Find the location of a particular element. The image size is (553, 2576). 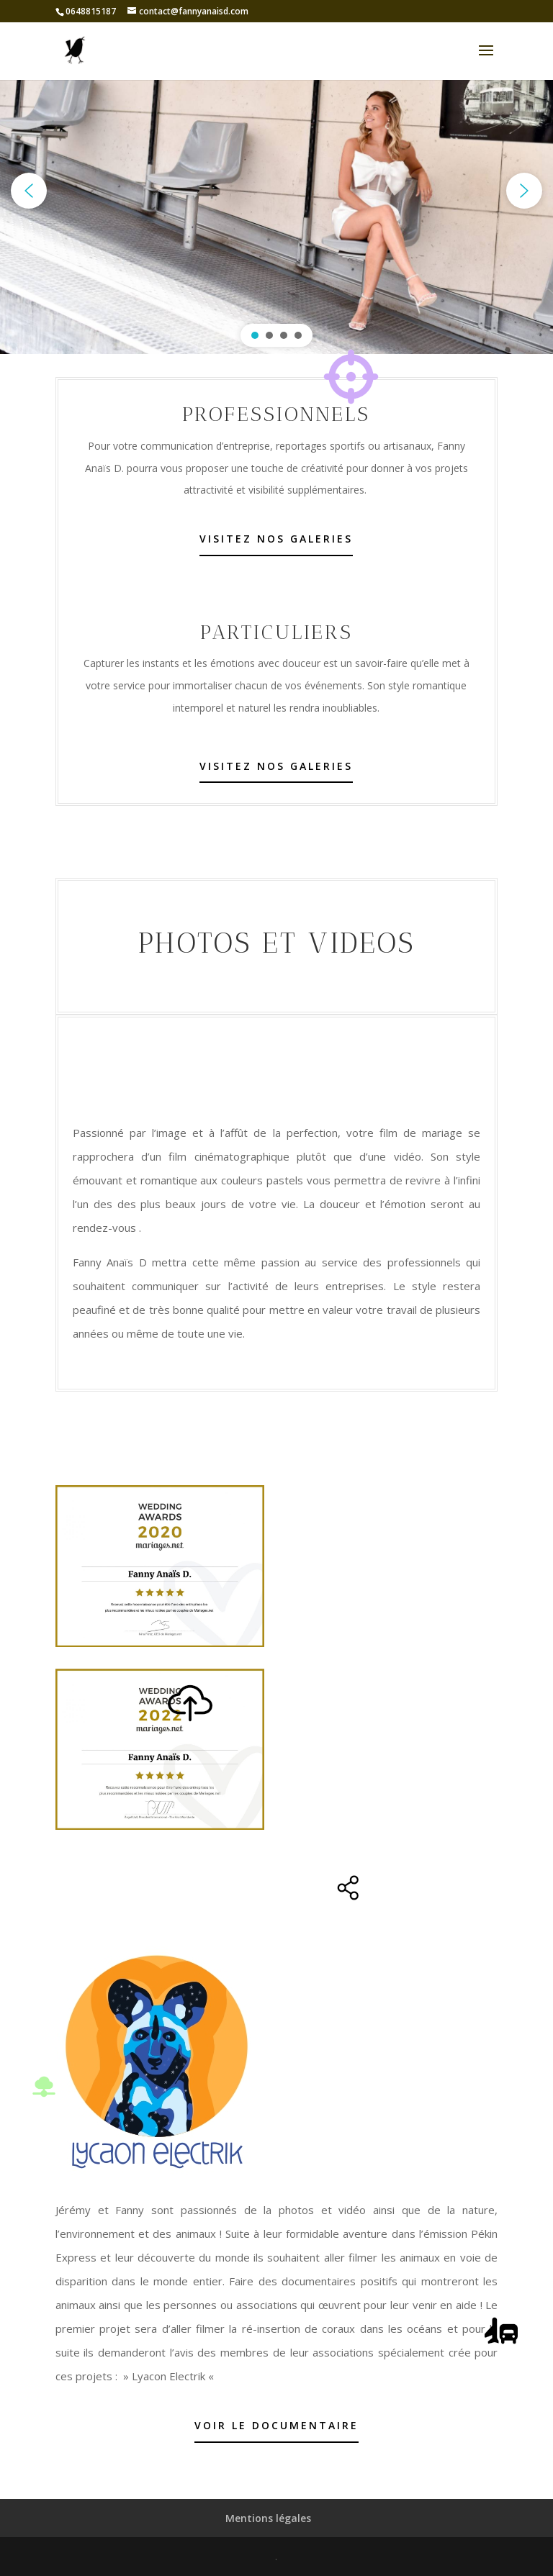

select shipping method for your order is located at coordinates (501, 2331).